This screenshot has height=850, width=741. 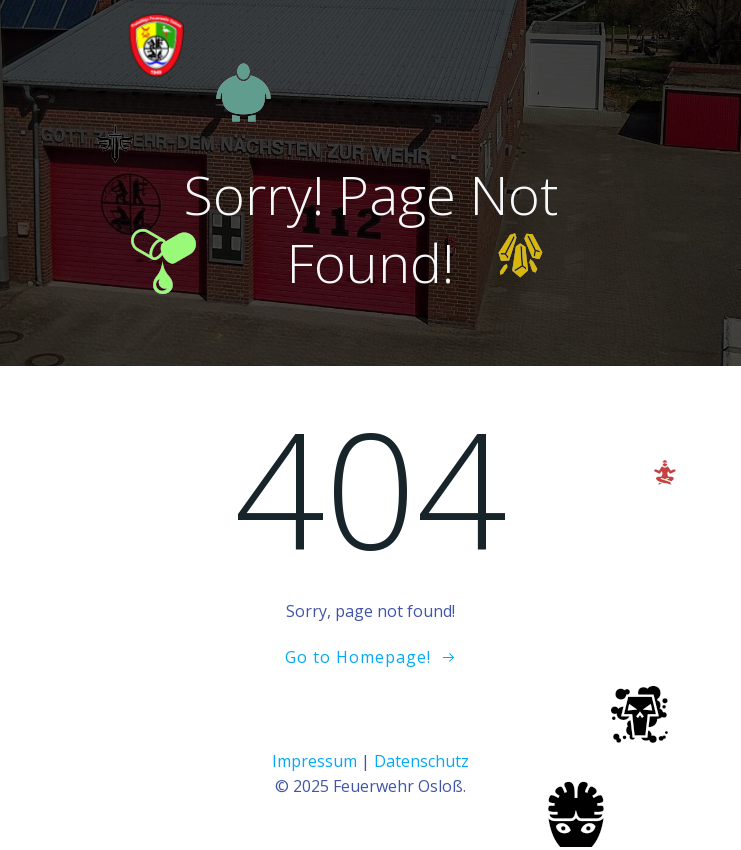 I want to click on indicates poison or toxic hazard in gameplay, so click(x=639, y=714).